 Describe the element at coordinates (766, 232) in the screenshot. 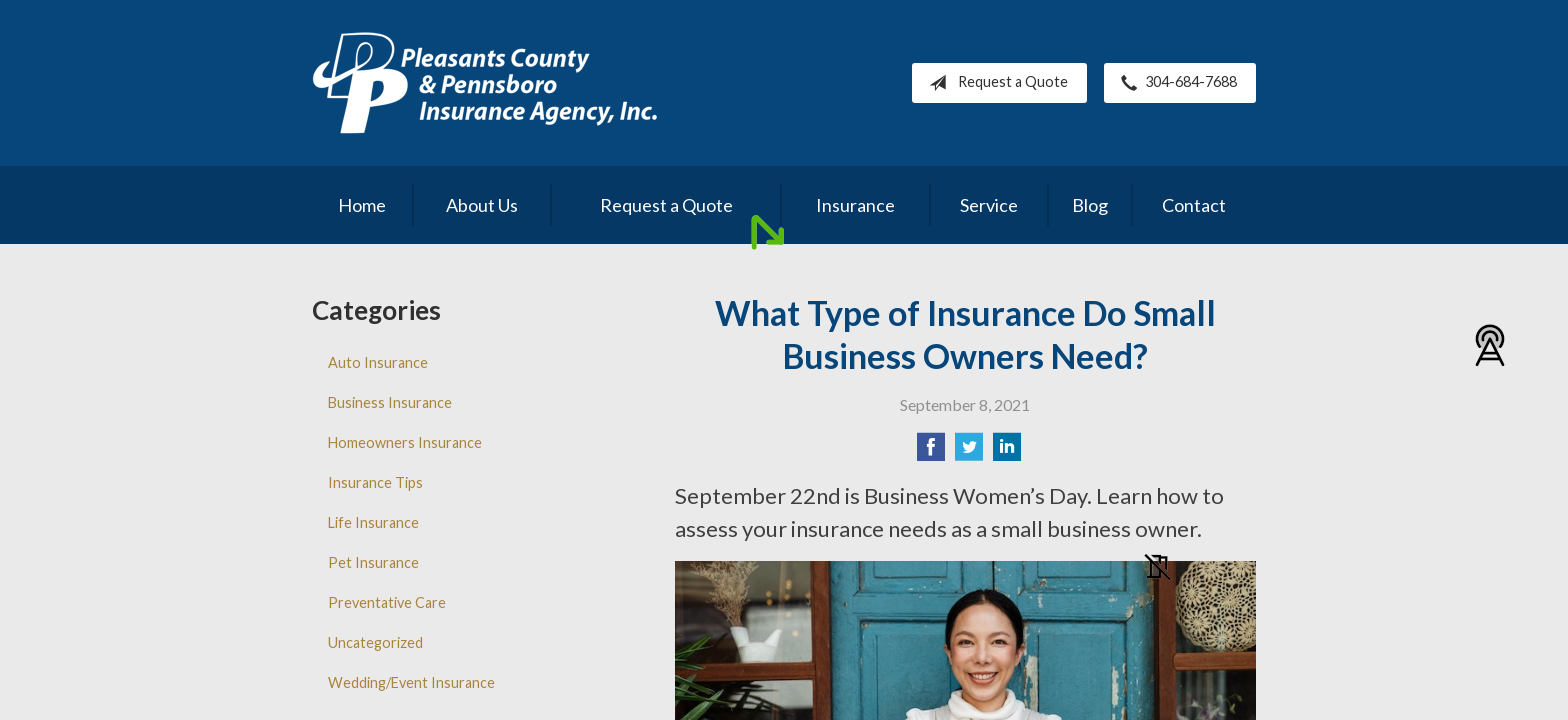

I see `make a sharp right turn (navigation direction)` at that location.